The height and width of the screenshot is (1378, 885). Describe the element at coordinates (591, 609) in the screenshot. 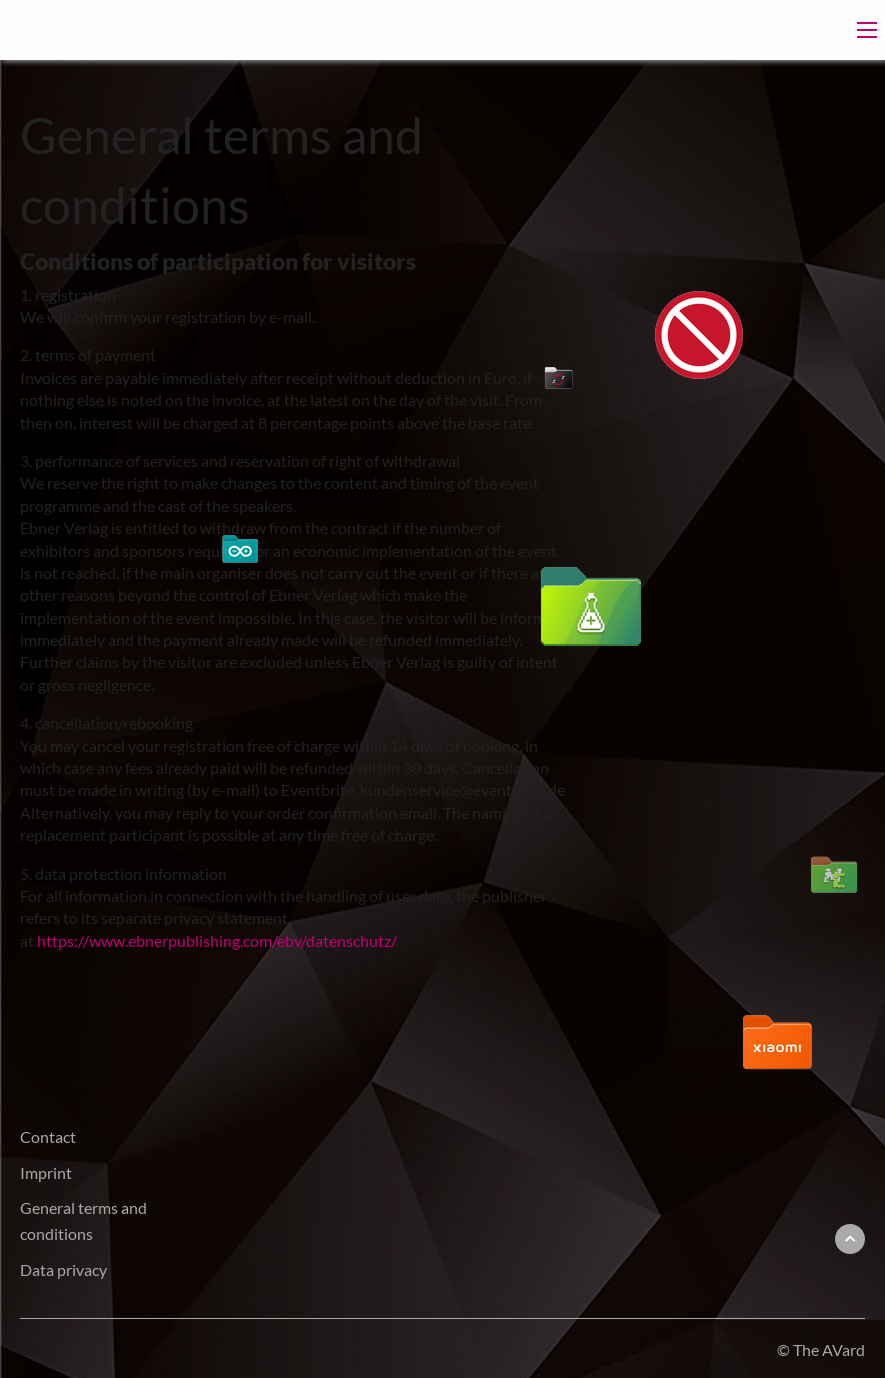

I see `folder for science or chemistry-related files` at that location.